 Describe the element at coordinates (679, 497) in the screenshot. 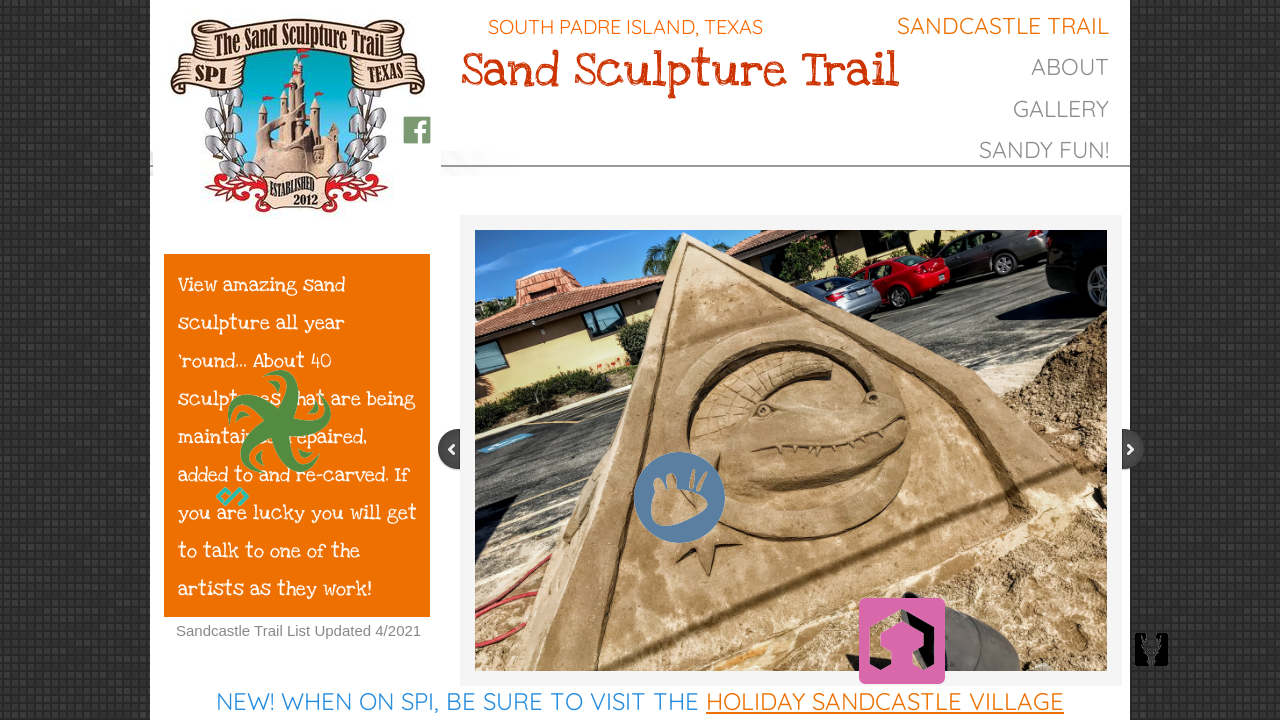

I see `xubuntu linux distribution logo` at that location.